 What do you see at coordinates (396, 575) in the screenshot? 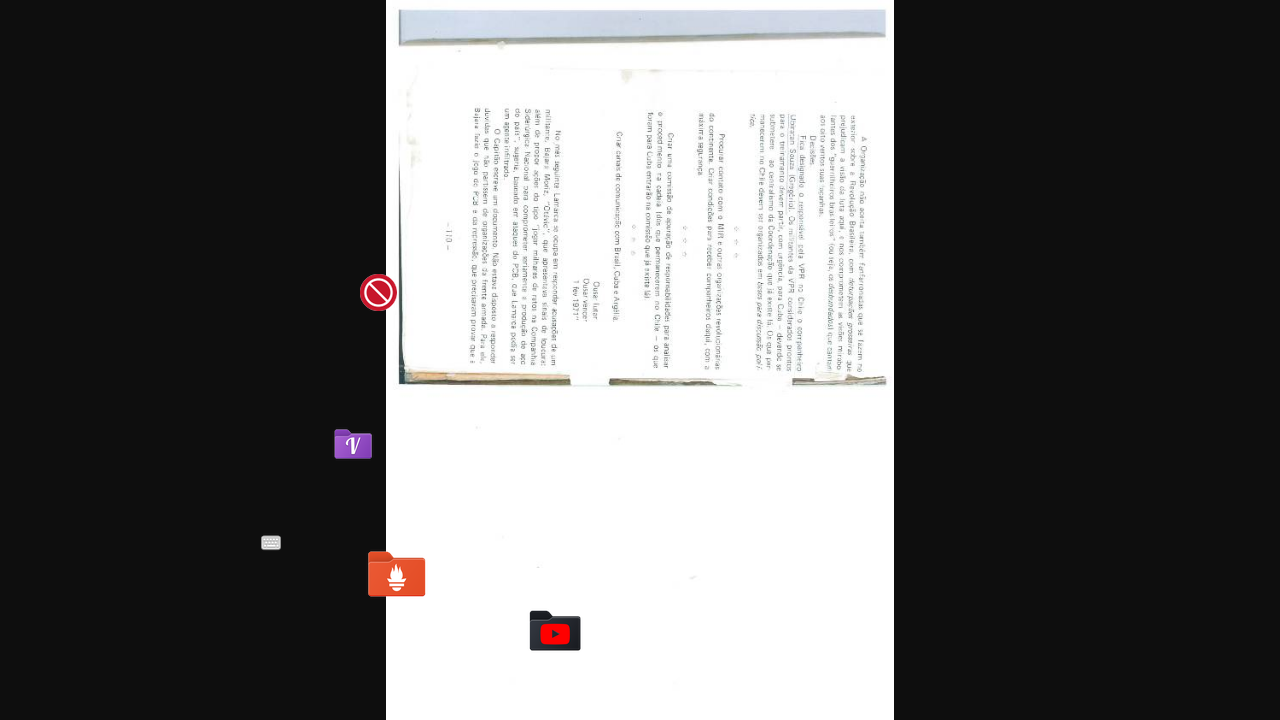
I see `open prometheus monitoring project folder` at bounding box center [396, 575].